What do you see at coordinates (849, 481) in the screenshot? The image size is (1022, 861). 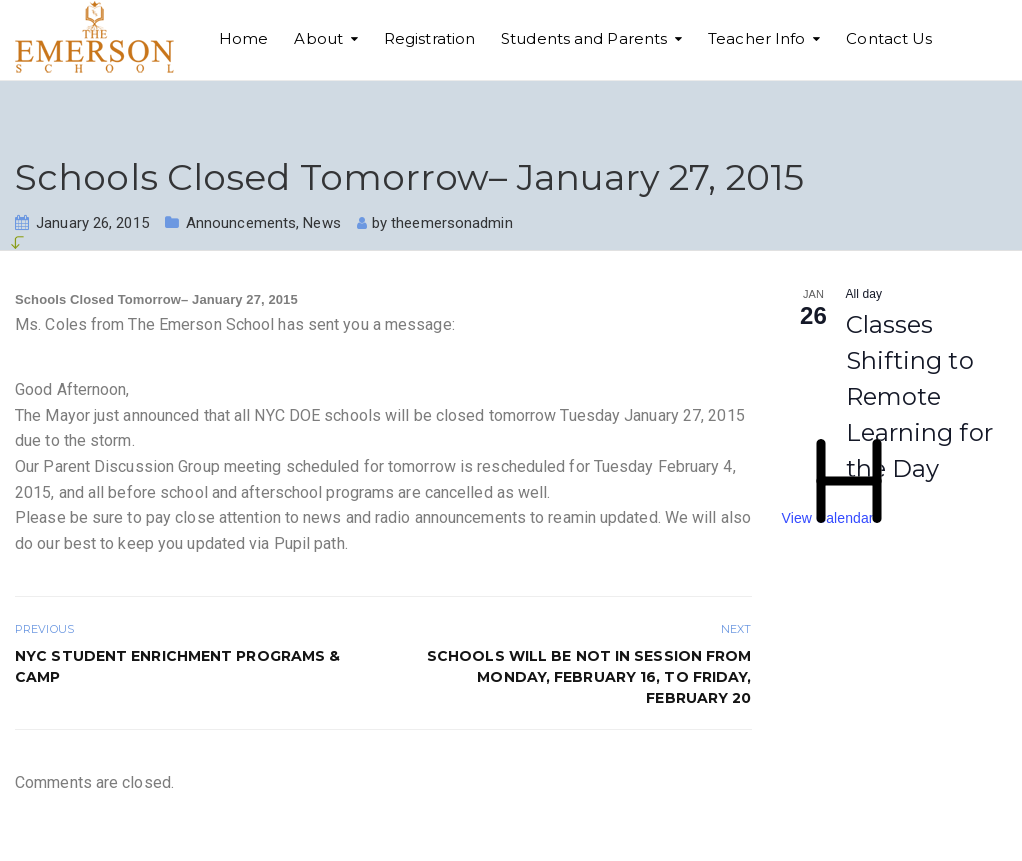 I see `insert a heading in a text document` at bounding box center [849, 481].